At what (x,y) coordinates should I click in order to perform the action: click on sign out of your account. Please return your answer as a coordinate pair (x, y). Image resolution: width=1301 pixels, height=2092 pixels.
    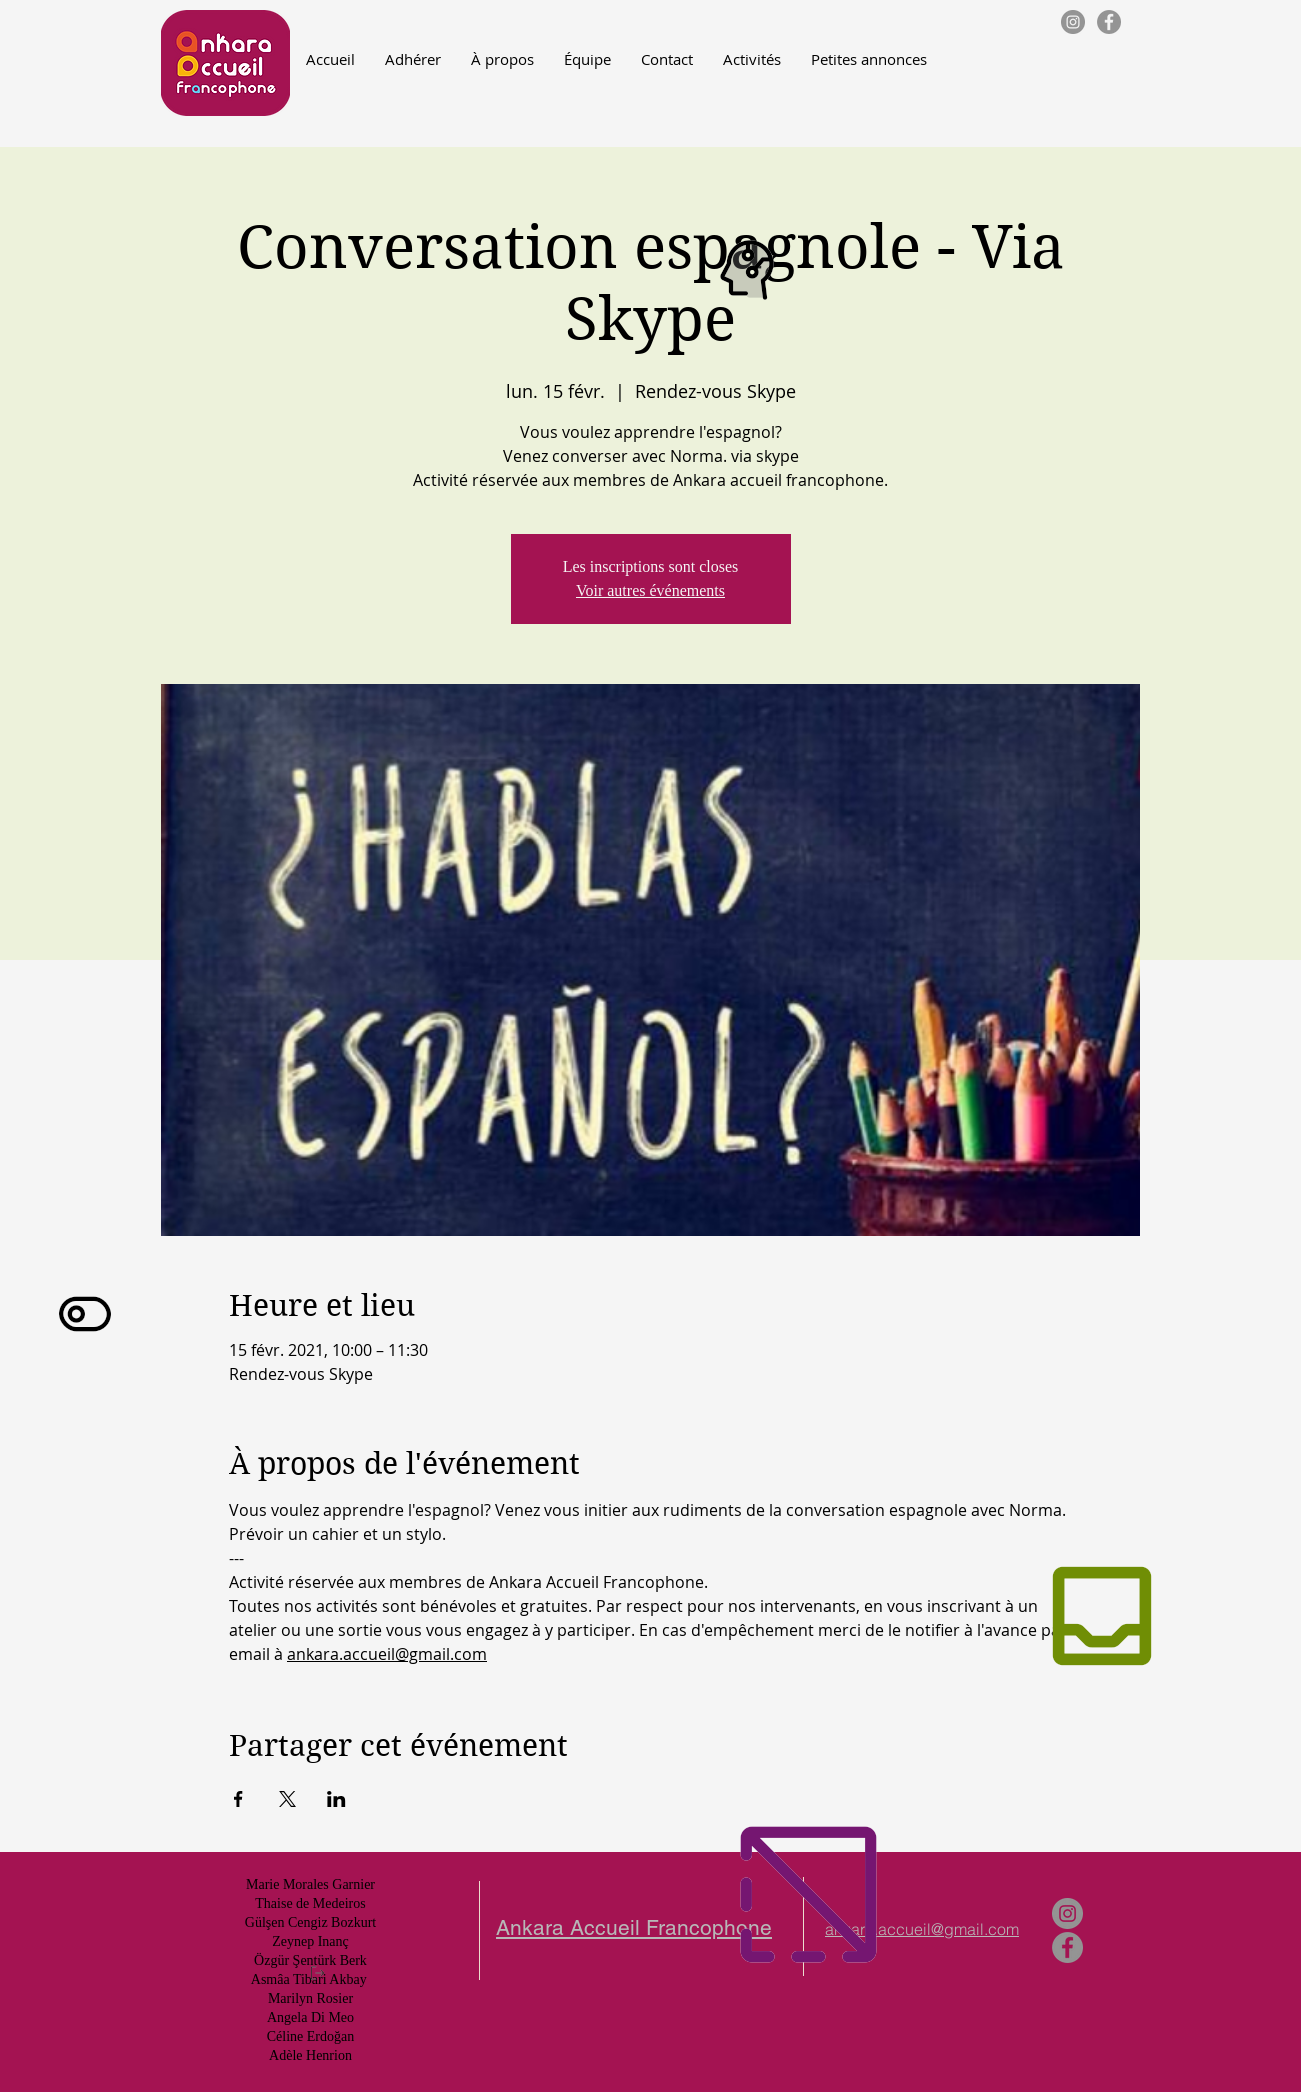
    Looking at the image, I should click on (317, 1973).